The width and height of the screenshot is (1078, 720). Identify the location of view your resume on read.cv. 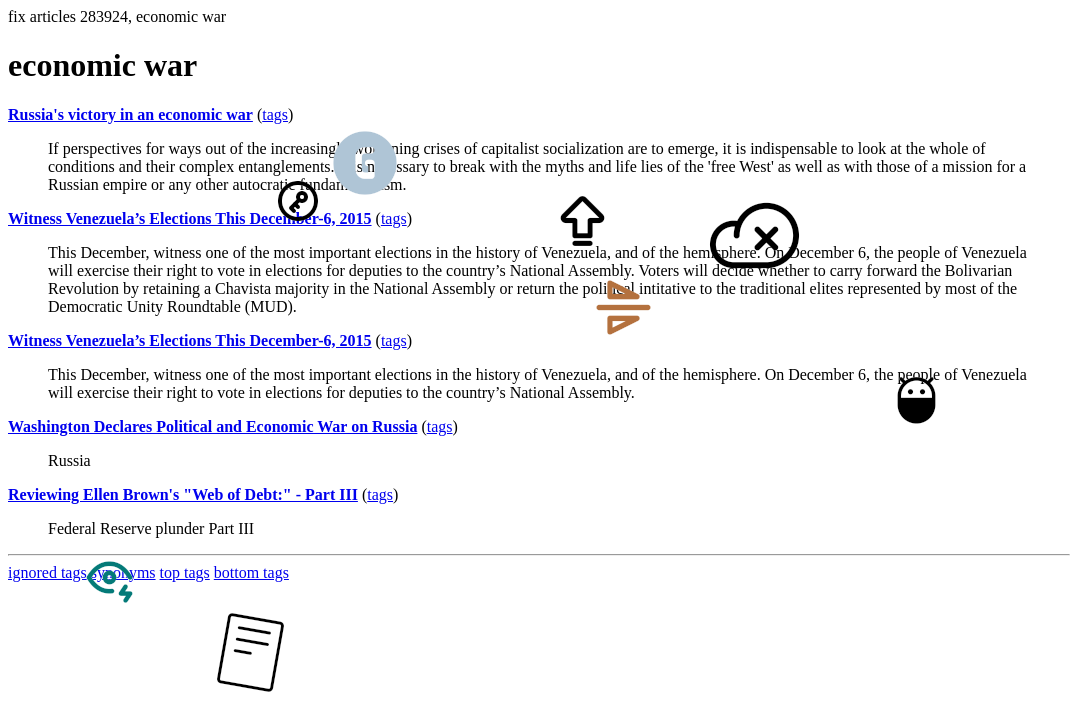
(250, 652).